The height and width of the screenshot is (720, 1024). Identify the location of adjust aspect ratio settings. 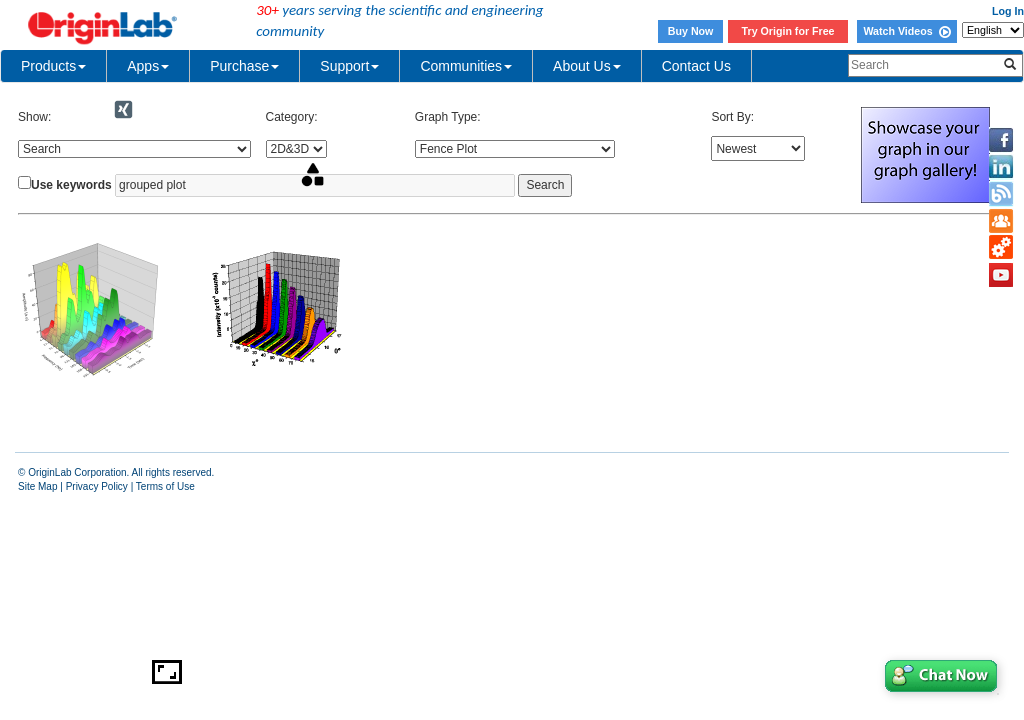
(167, 672).